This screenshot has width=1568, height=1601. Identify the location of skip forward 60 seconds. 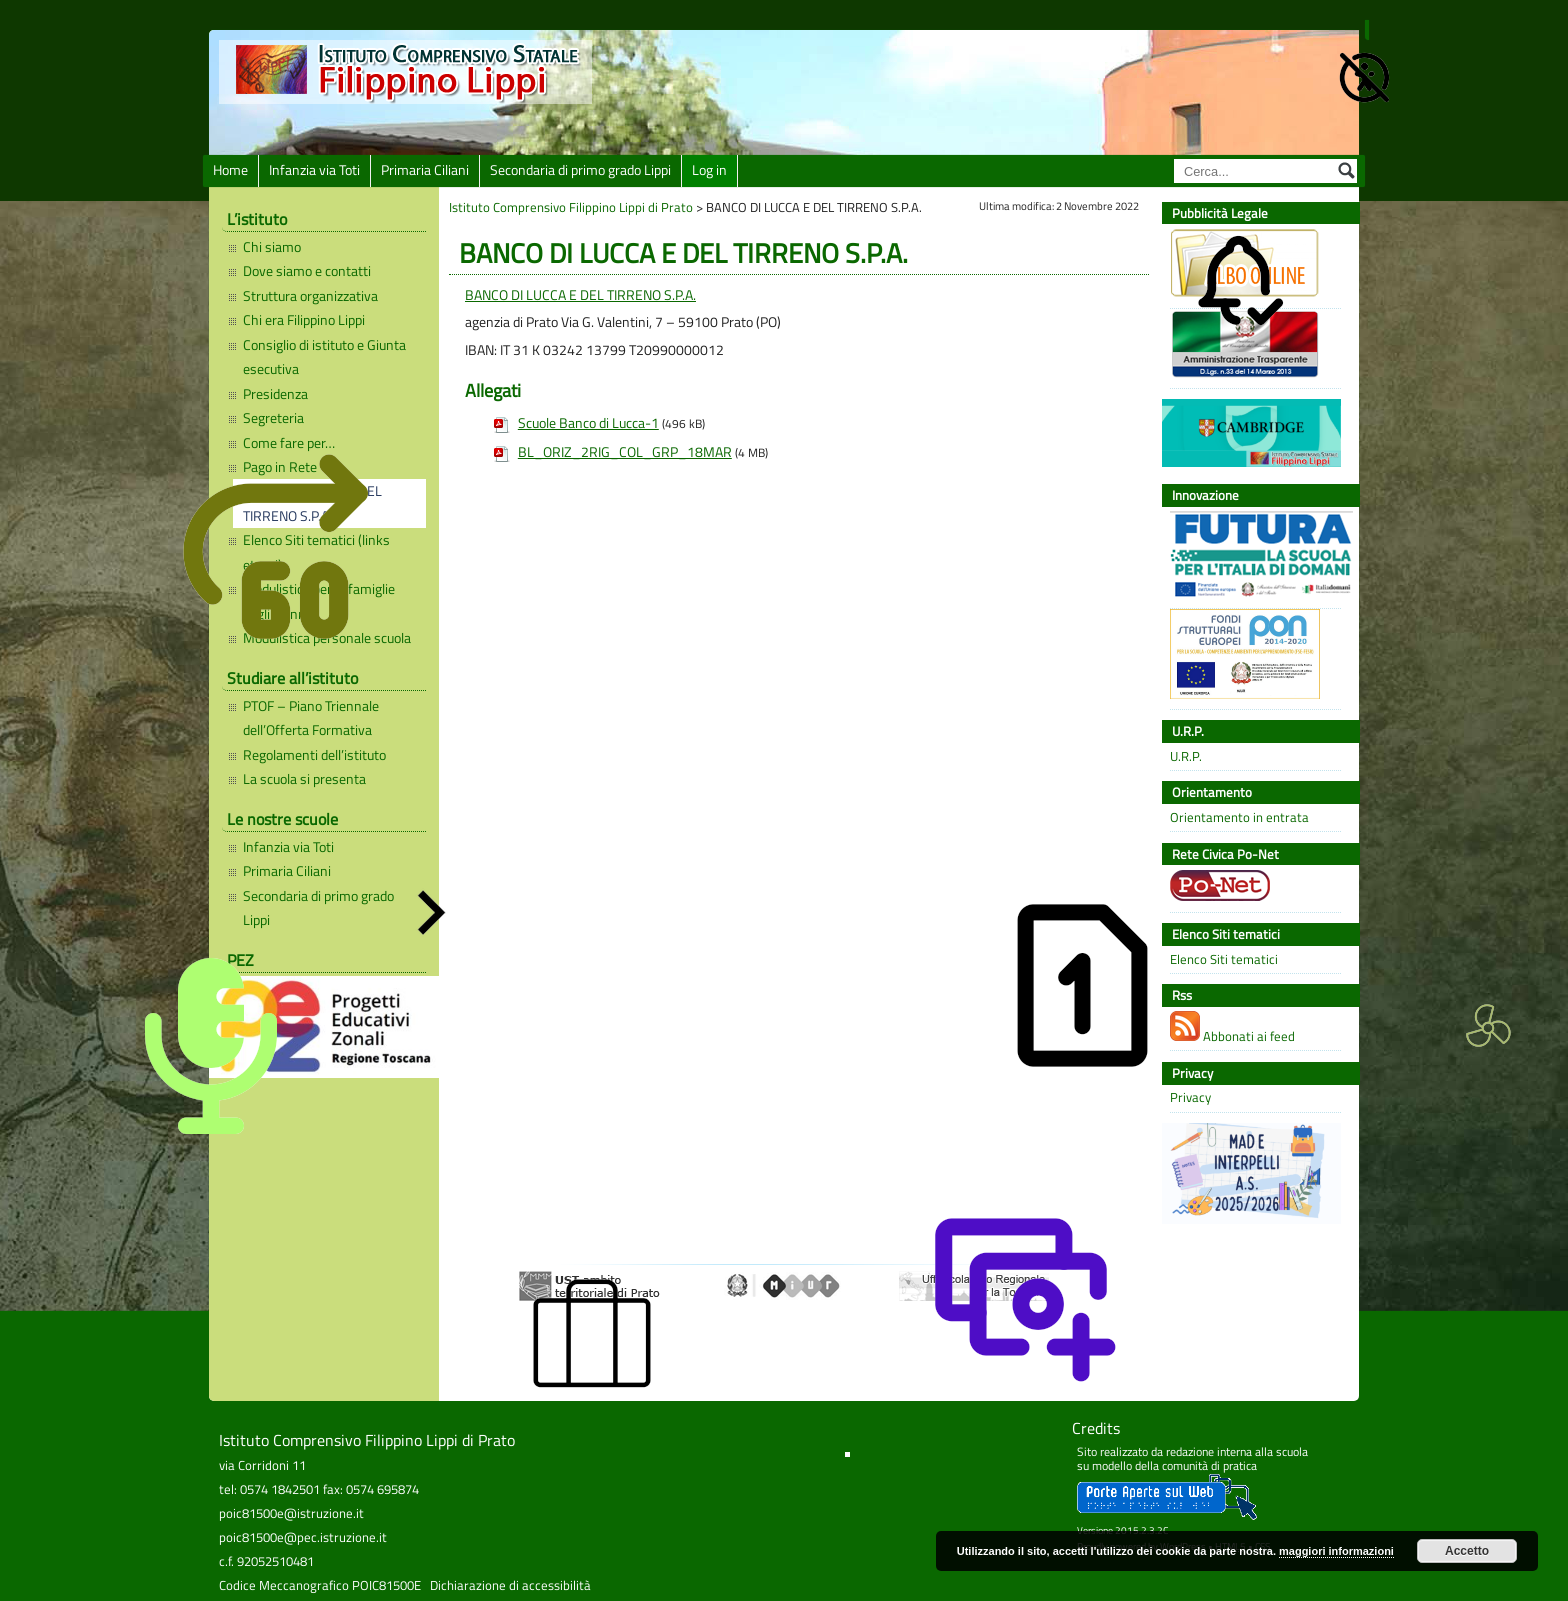
(280, 551).